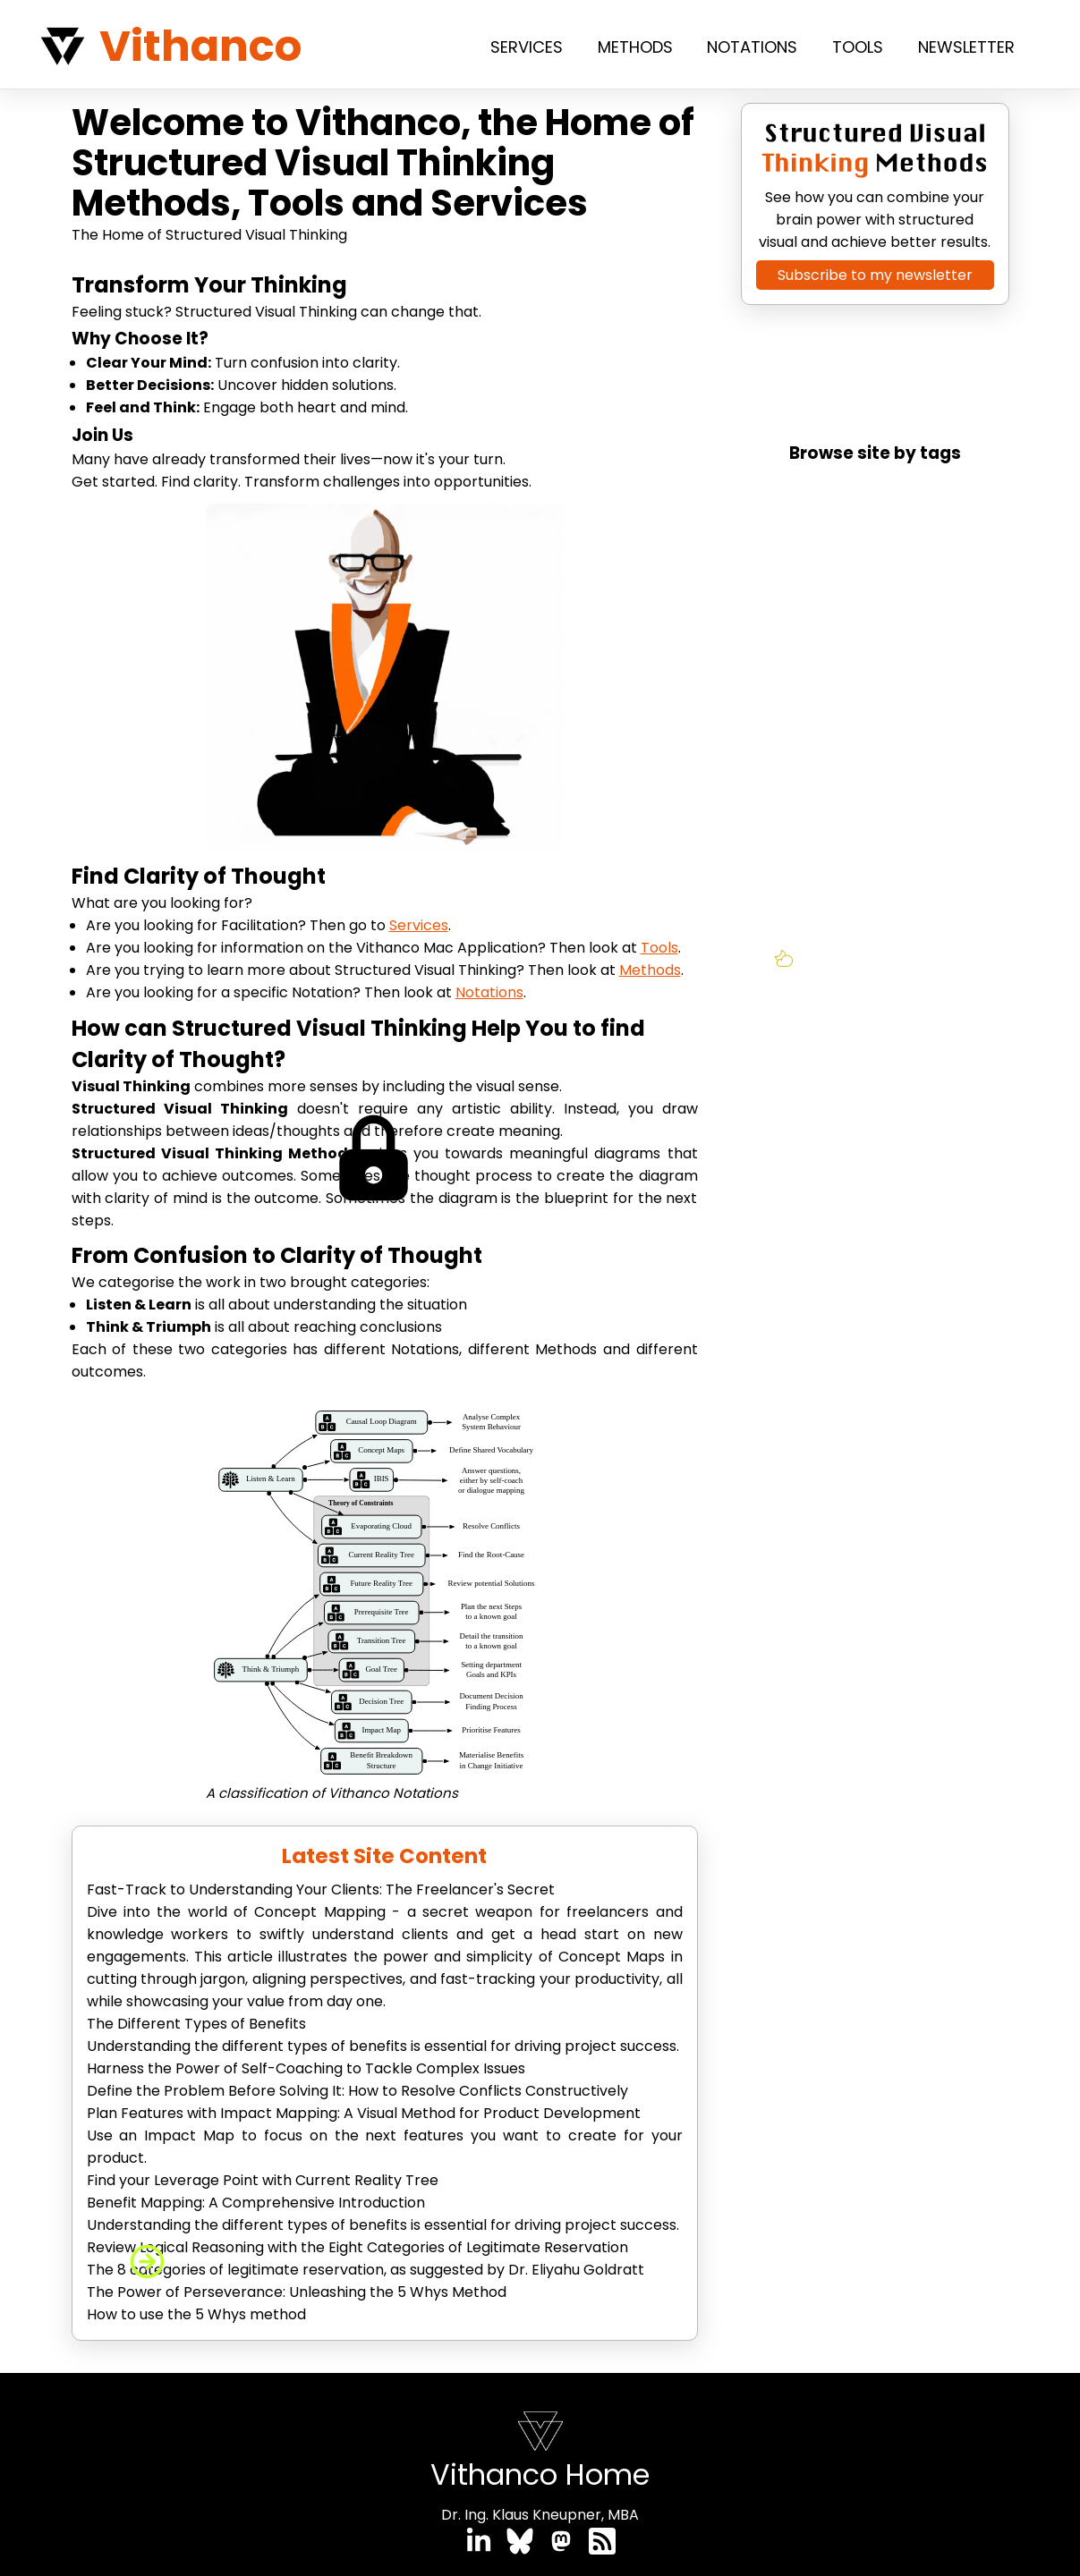  What do you see at coordinates (783, 959) in the screenshot?
I see `indicates nighttime or evening weather conditions` at bounding box center [783, 959].